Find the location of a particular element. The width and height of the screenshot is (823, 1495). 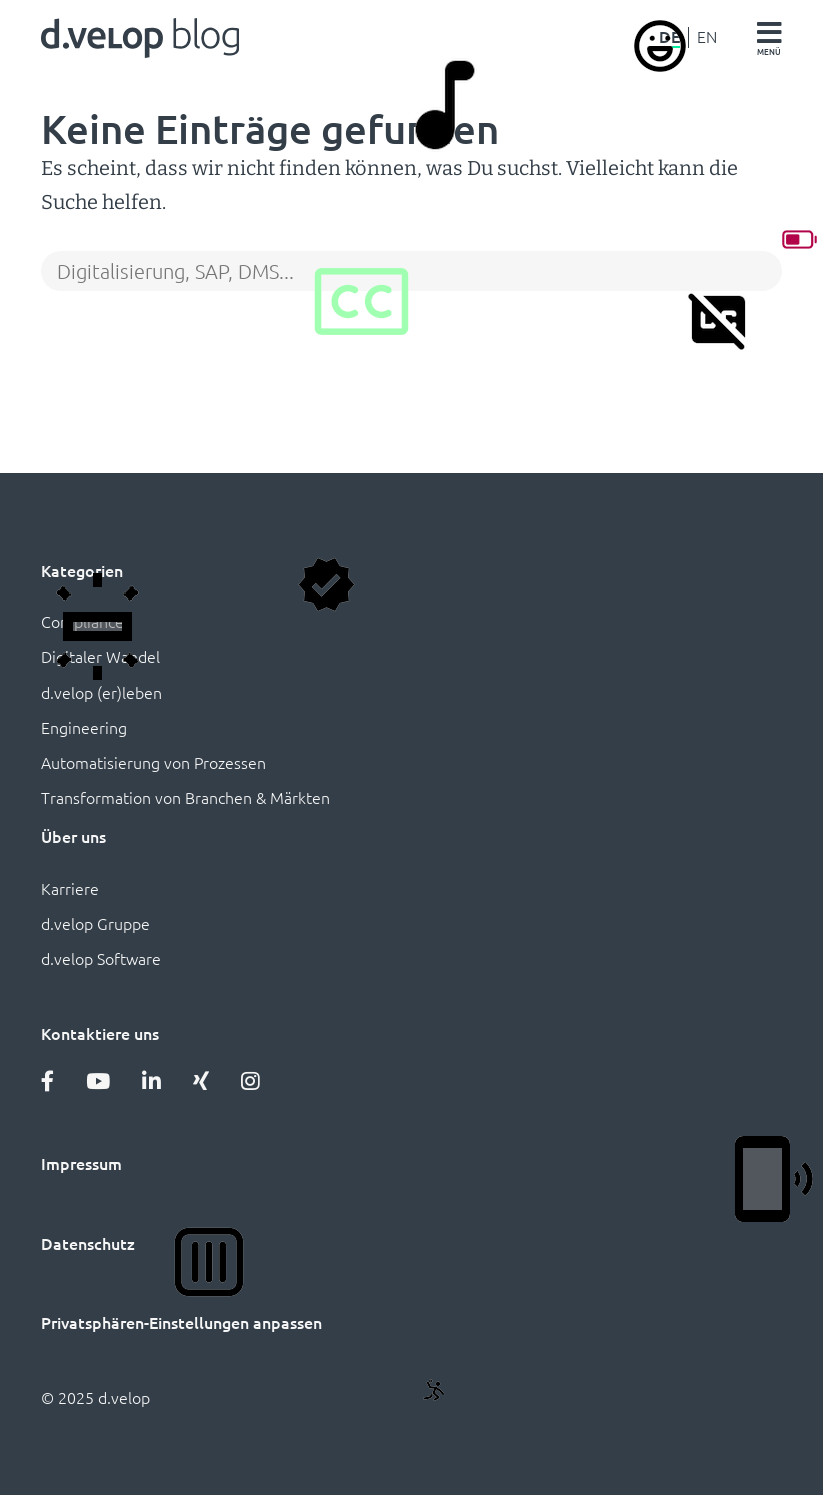

enable closed captions for video content is located at coordinates (361, 301).